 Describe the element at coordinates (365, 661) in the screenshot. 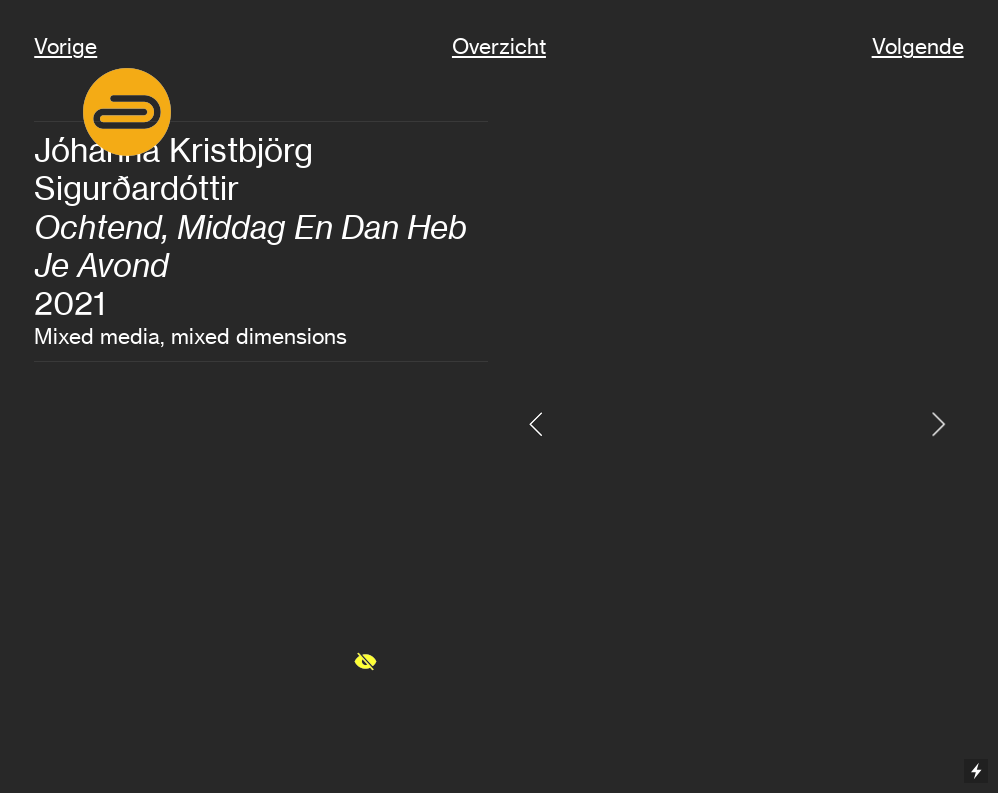

I see `hide password or sensitive content` at that location.